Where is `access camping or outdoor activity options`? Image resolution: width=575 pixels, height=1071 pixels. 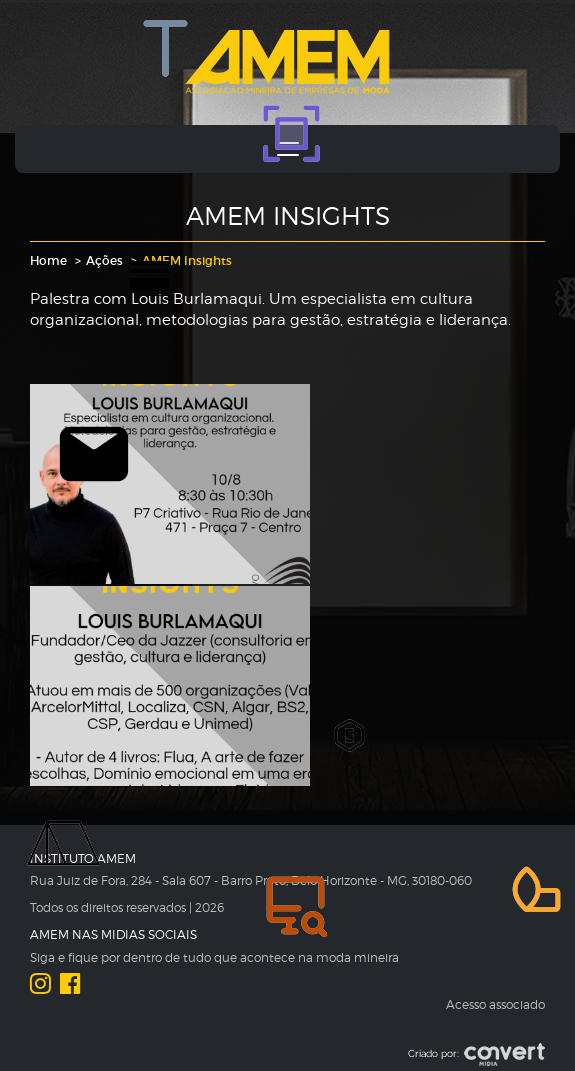 access camping or outdoor activity options is located at coordinates (63, 845).